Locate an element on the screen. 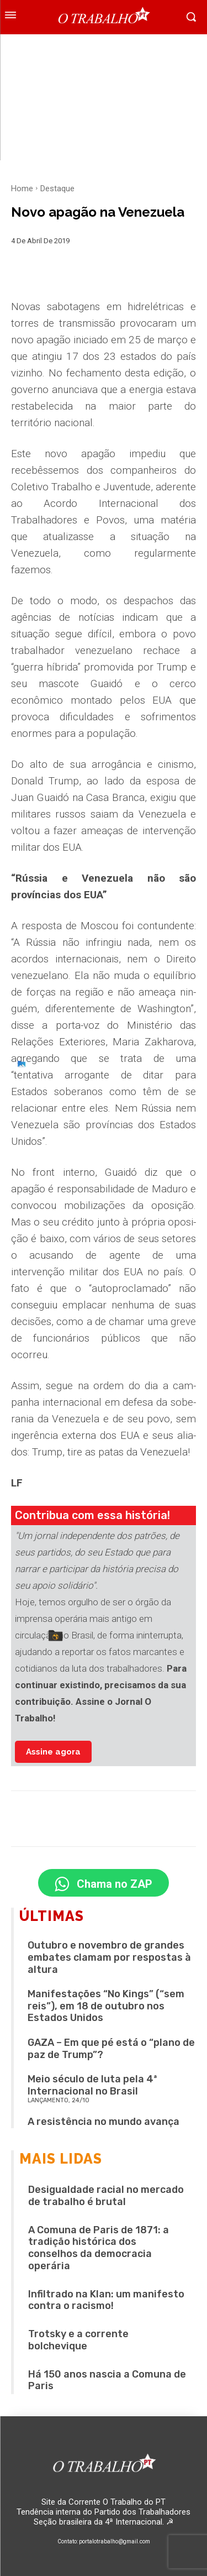 This screenshot has width=207, height=2576. open folder containing landscape or mountain photos is located at coordinates (22, 1064).